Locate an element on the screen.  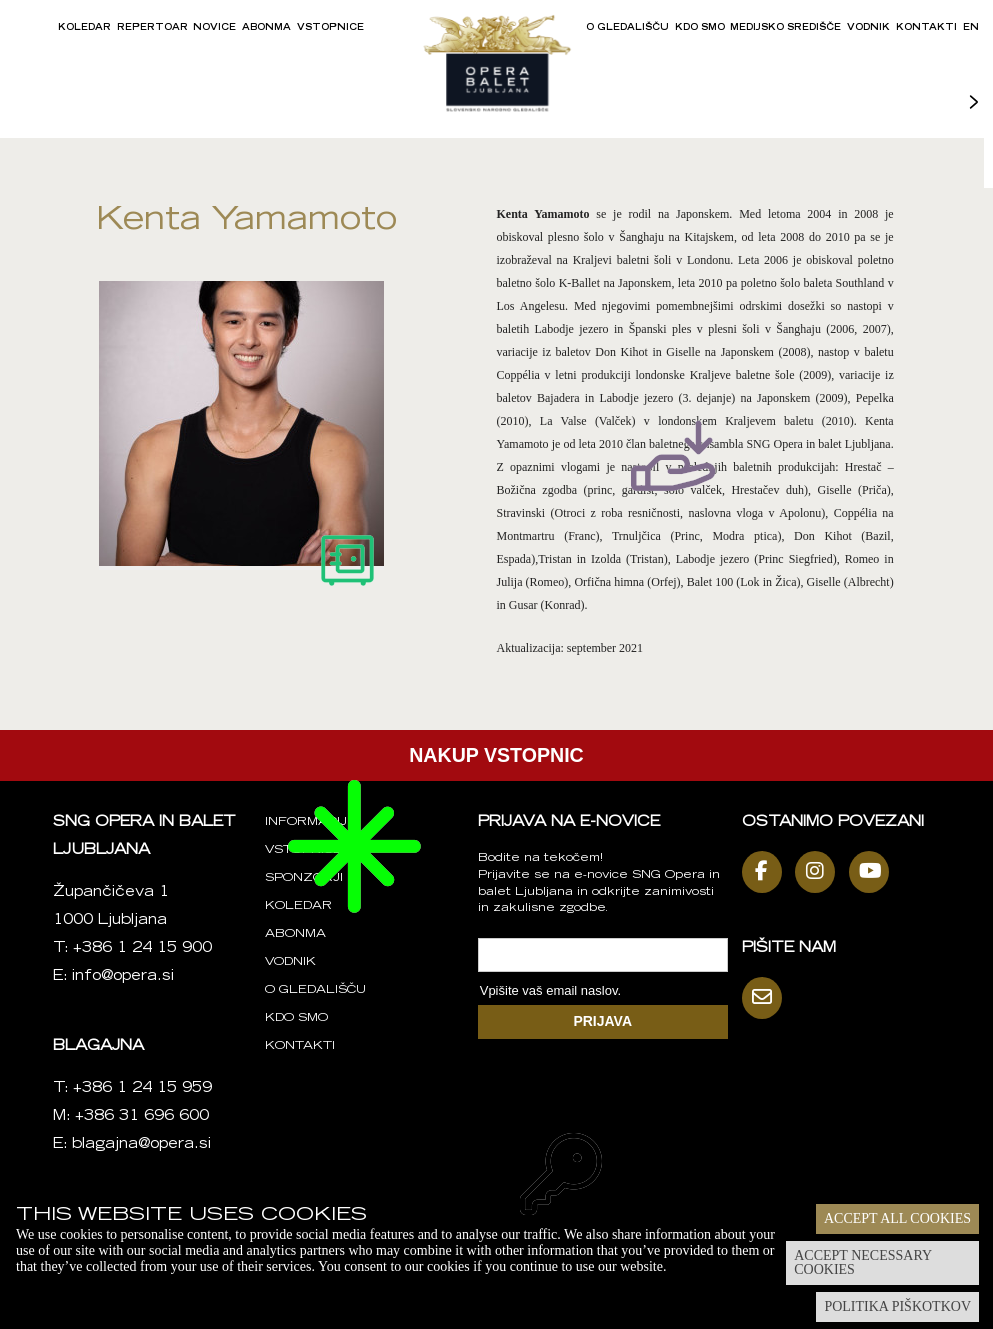
access account security settings is located at coordinates (561, 1174).